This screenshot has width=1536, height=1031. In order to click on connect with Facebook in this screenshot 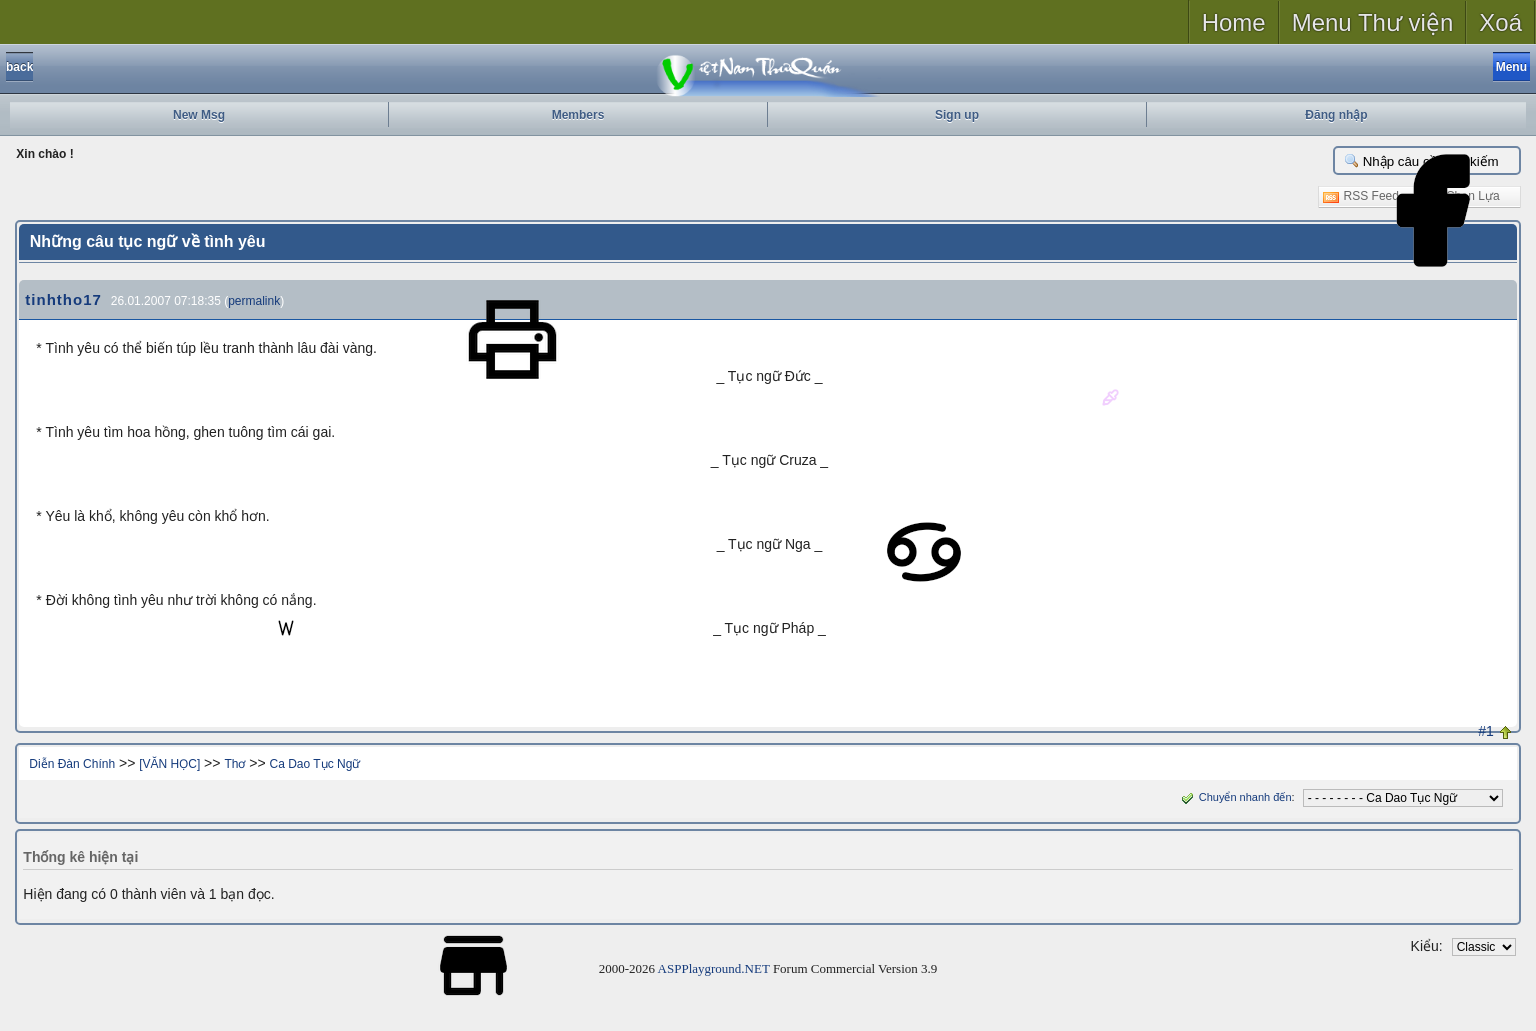, I will do `click(1430, 210)`.